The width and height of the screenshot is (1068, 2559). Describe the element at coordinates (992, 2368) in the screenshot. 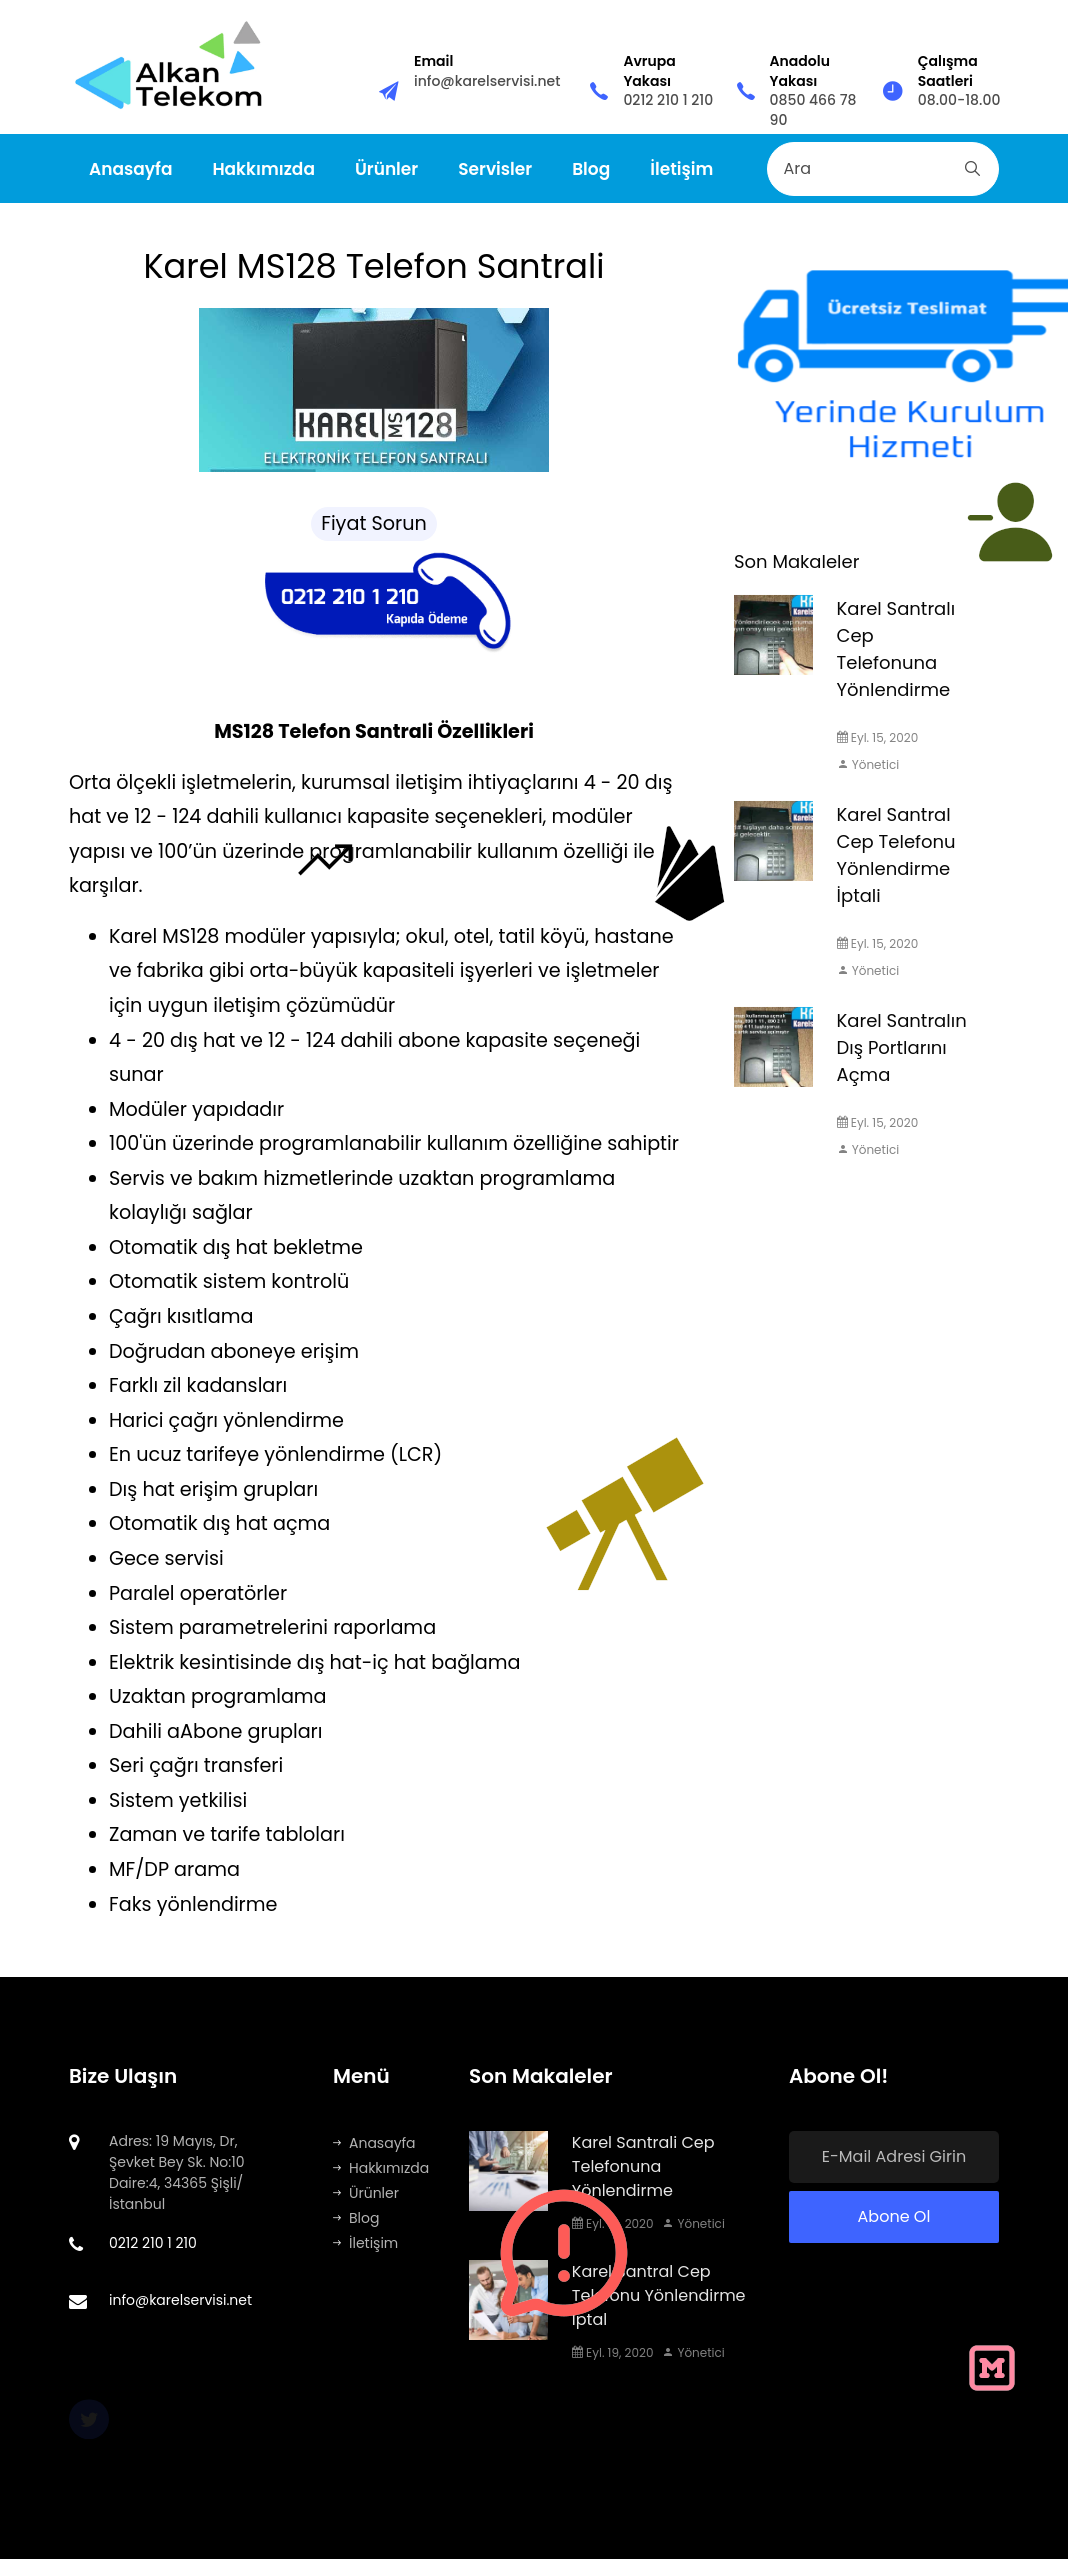

I see `open Medium app` at that location.